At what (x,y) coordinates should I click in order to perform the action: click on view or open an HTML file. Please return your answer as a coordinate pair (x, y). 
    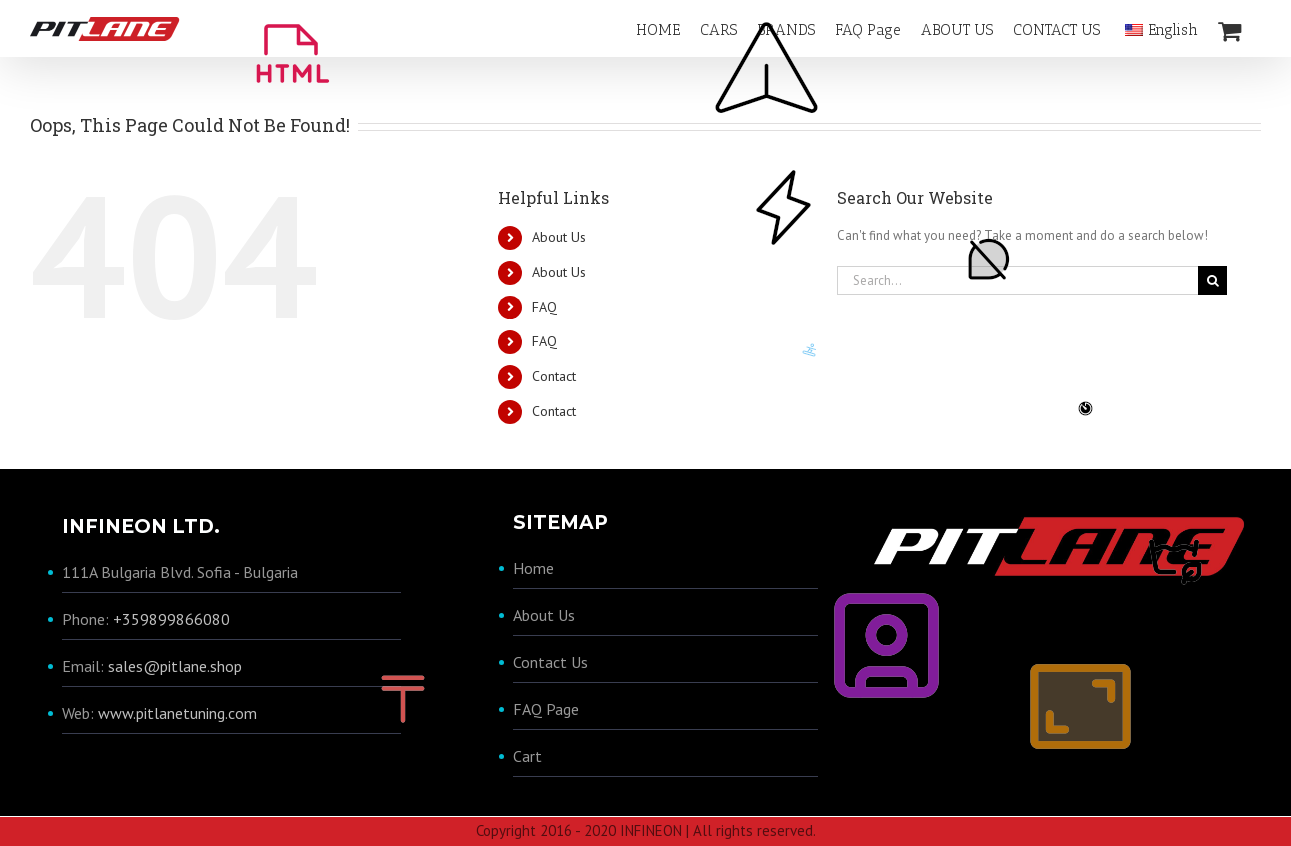
    Looking at the image, I should click on (291, 56).